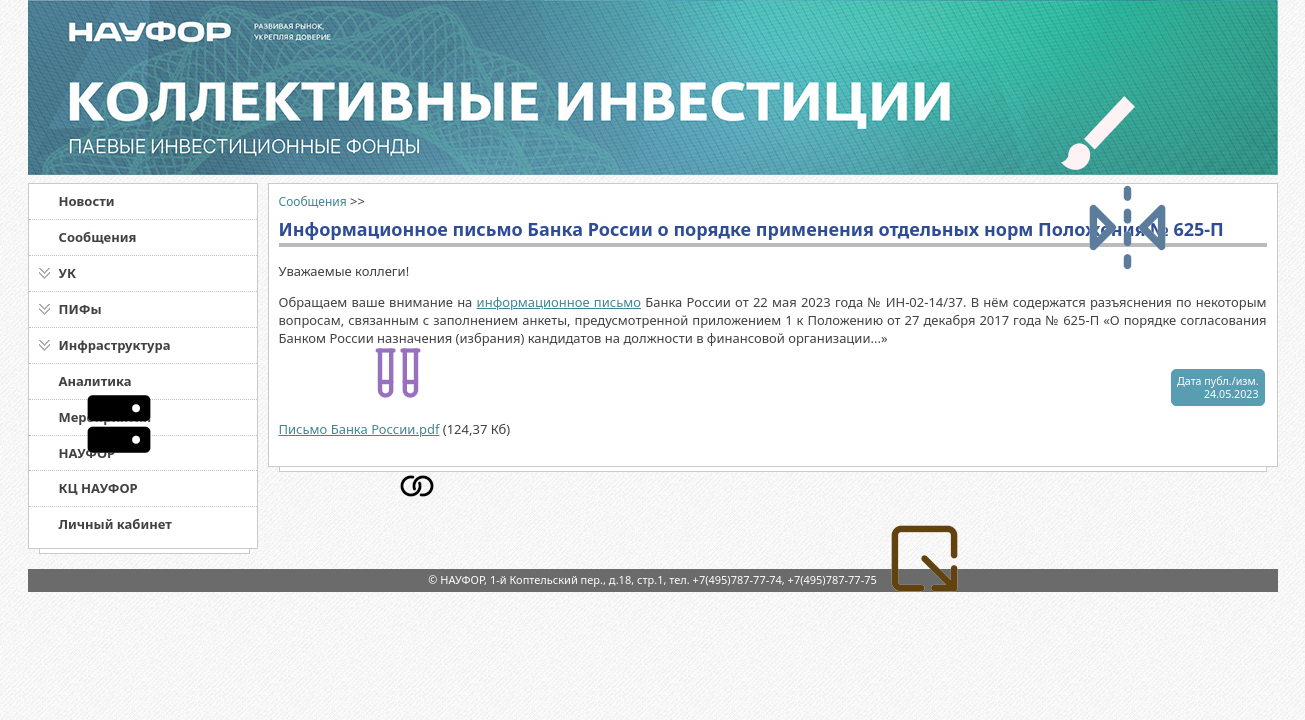  What do you see at coordinates (1098, 133) in the screenshot?
I see `access drawing or painting tools` at bounding box center [1098, 133].